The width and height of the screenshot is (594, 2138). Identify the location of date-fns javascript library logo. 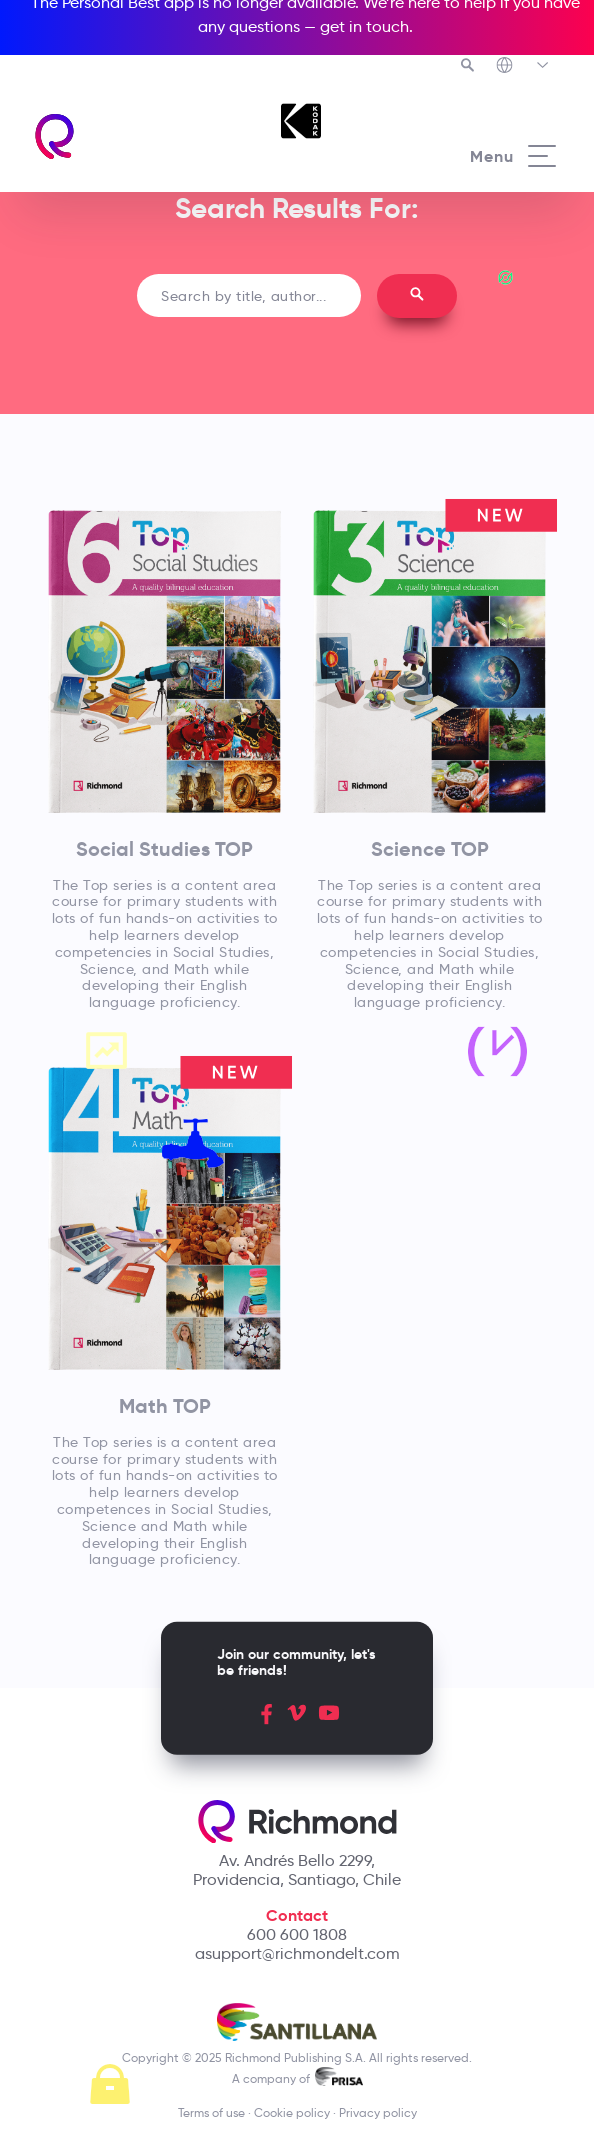
(497, 1051).